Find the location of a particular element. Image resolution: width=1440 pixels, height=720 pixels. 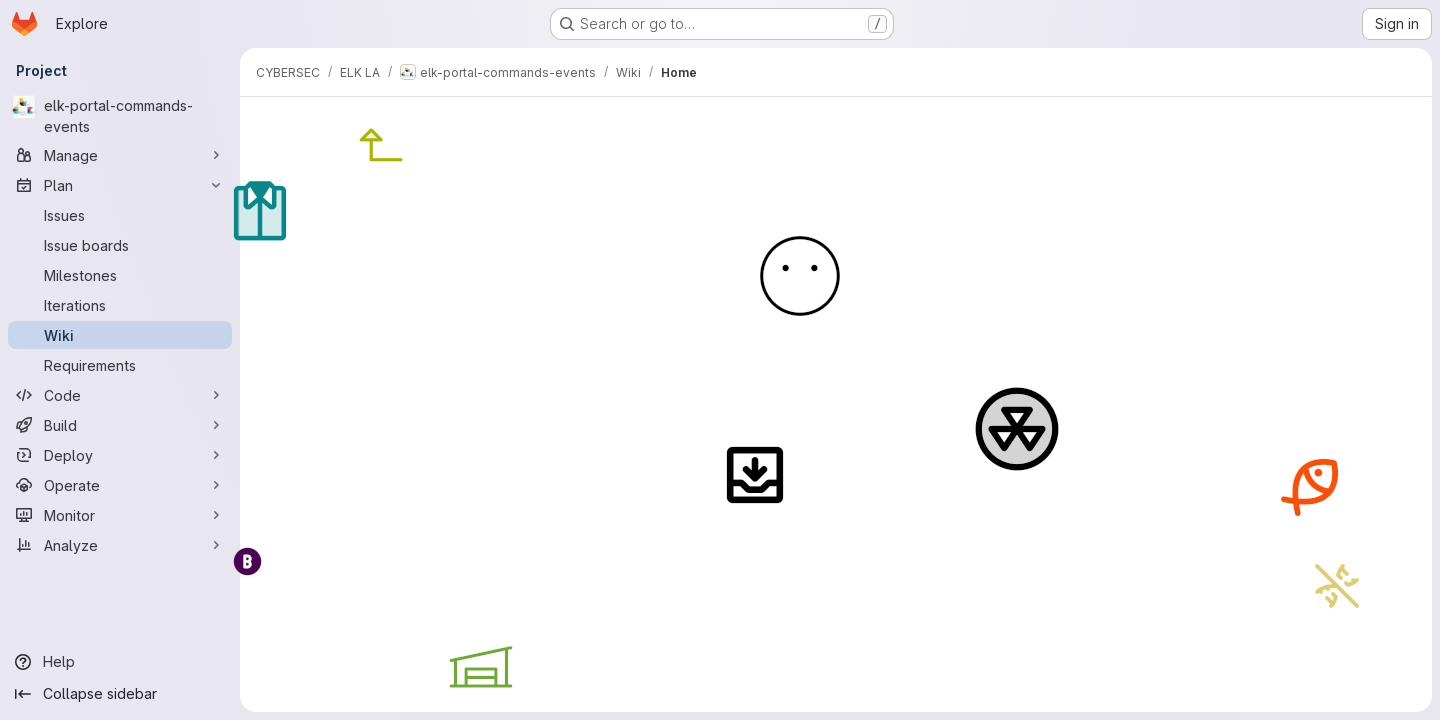

access warehouse or storage inventory is located at coordinates (481, 669).